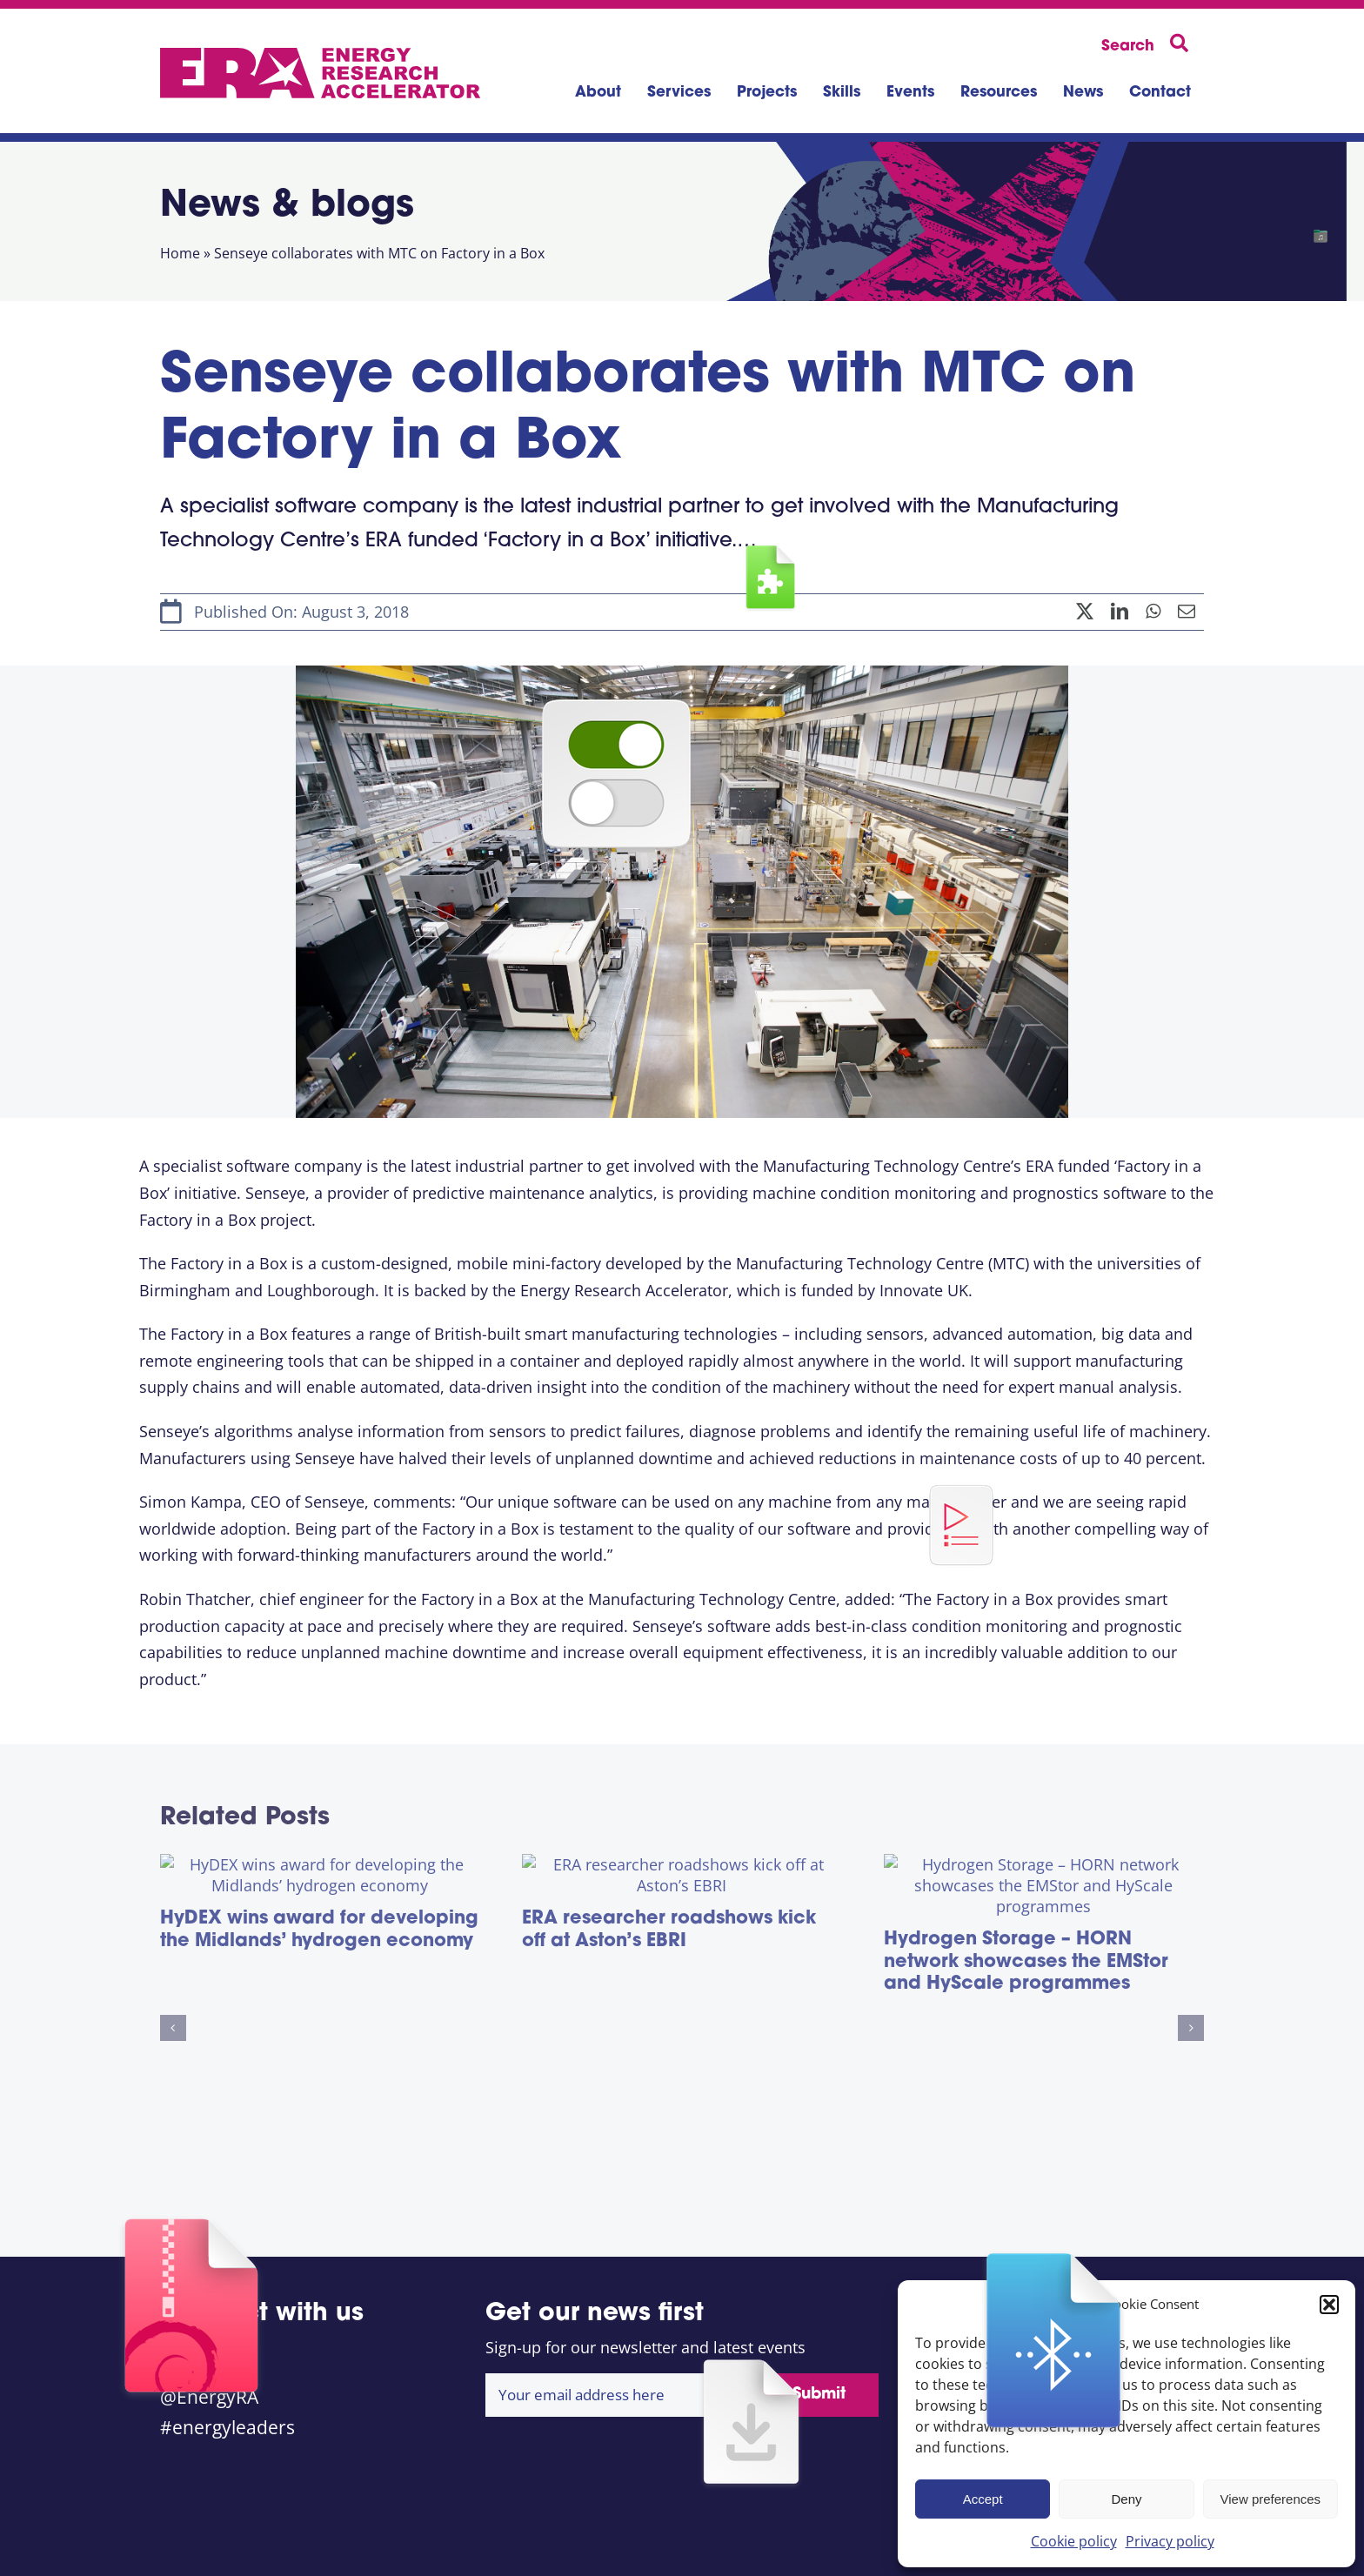 The image size is (1364, 2576). Describe the element at coordinates (961, 1525) in the screenshot. I see `an mp3 playlist file` at that location.